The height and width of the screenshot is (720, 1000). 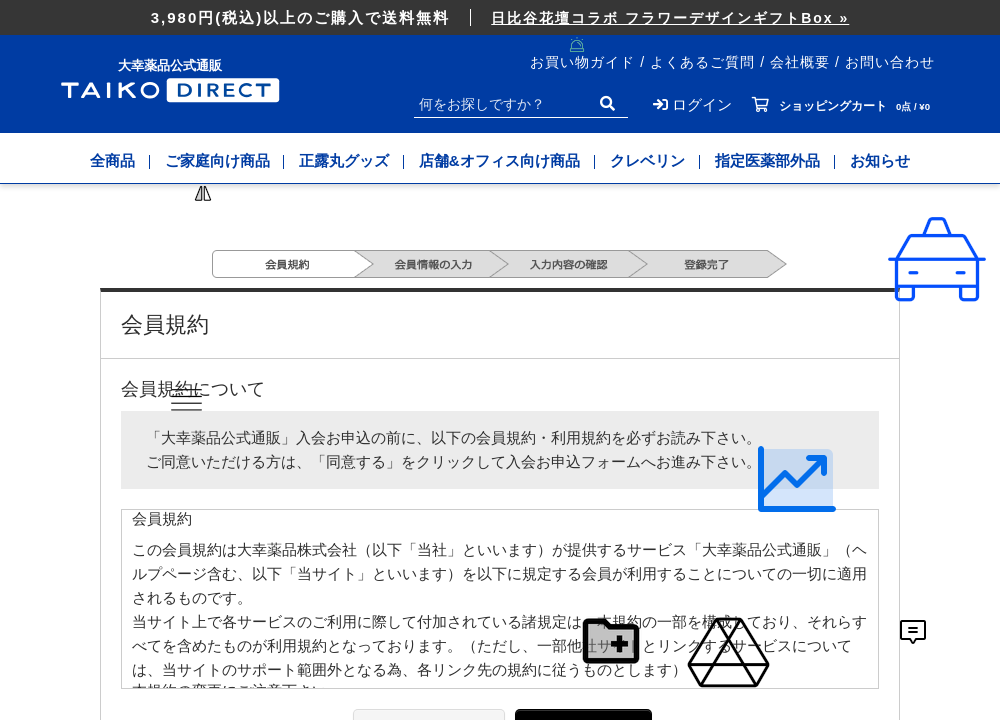 What do you see at coordinates (797, 479) in the screenshot?
I see `view analytics or performance trends` at bounding box center [797, 479].